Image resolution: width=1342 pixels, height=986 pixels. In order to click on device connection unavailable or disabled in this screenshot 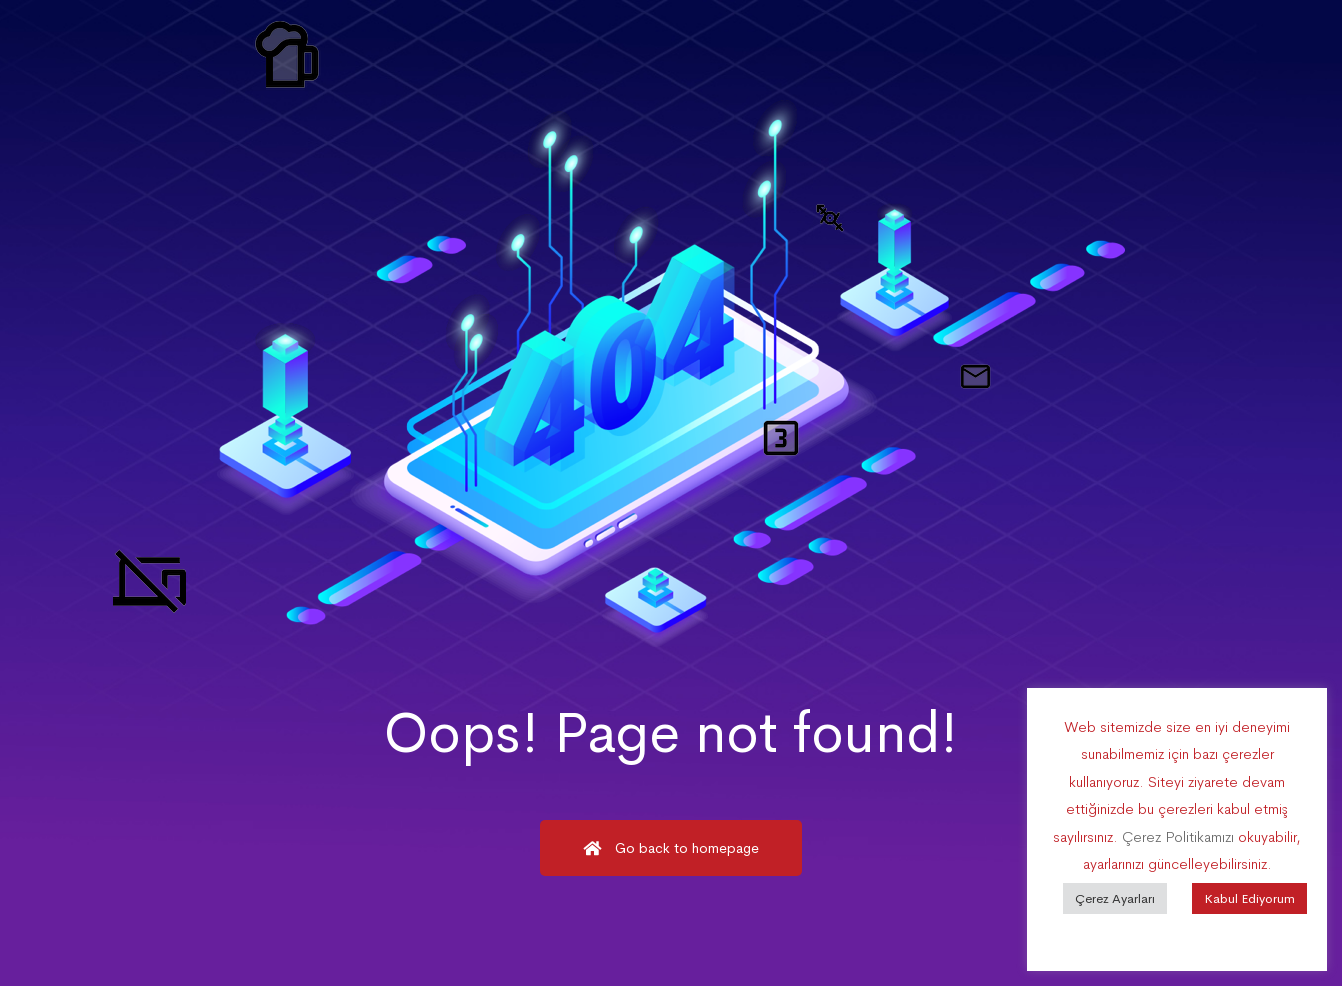, I will do `click(149, 581)`.